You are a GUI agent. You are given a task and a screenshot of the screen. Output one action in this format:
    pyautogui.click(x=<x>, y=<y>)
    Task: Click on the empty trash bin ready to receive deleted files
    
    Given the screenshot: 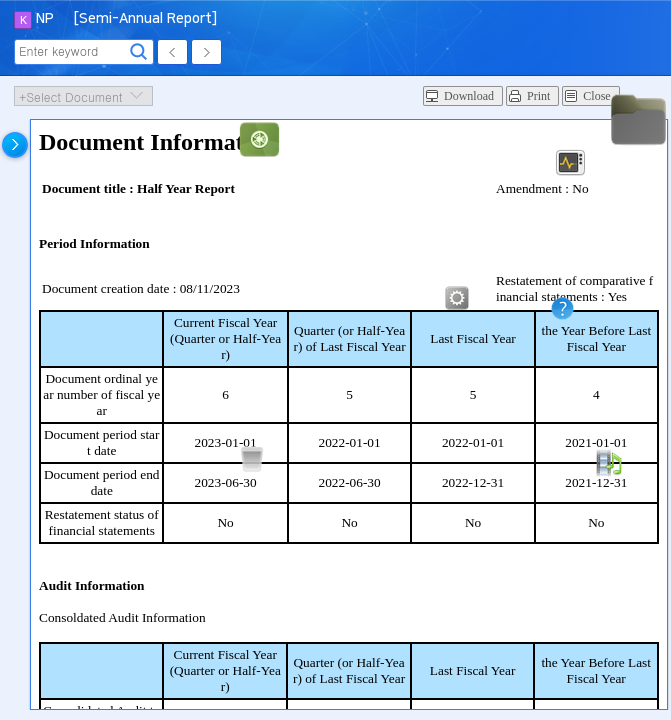 What is the action you would take?
    pyautogui.click(x=252, y=459)
    